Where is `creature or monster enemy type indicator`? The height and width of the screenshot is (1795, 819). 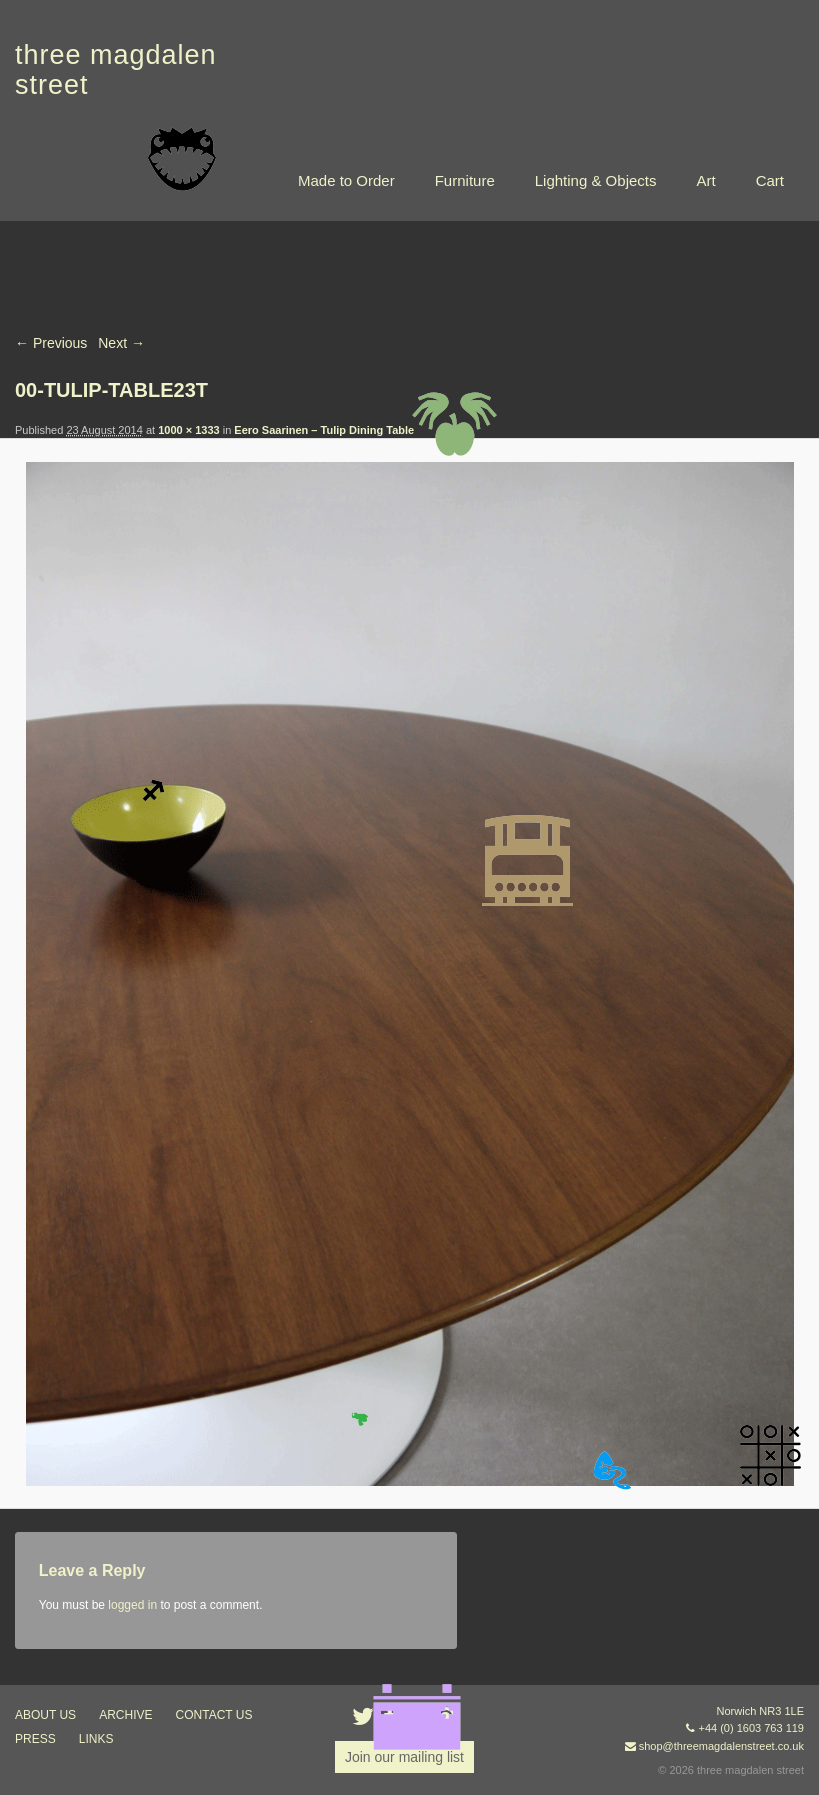 creature or monster enemy type indicator is located at coordinates (182, 158).